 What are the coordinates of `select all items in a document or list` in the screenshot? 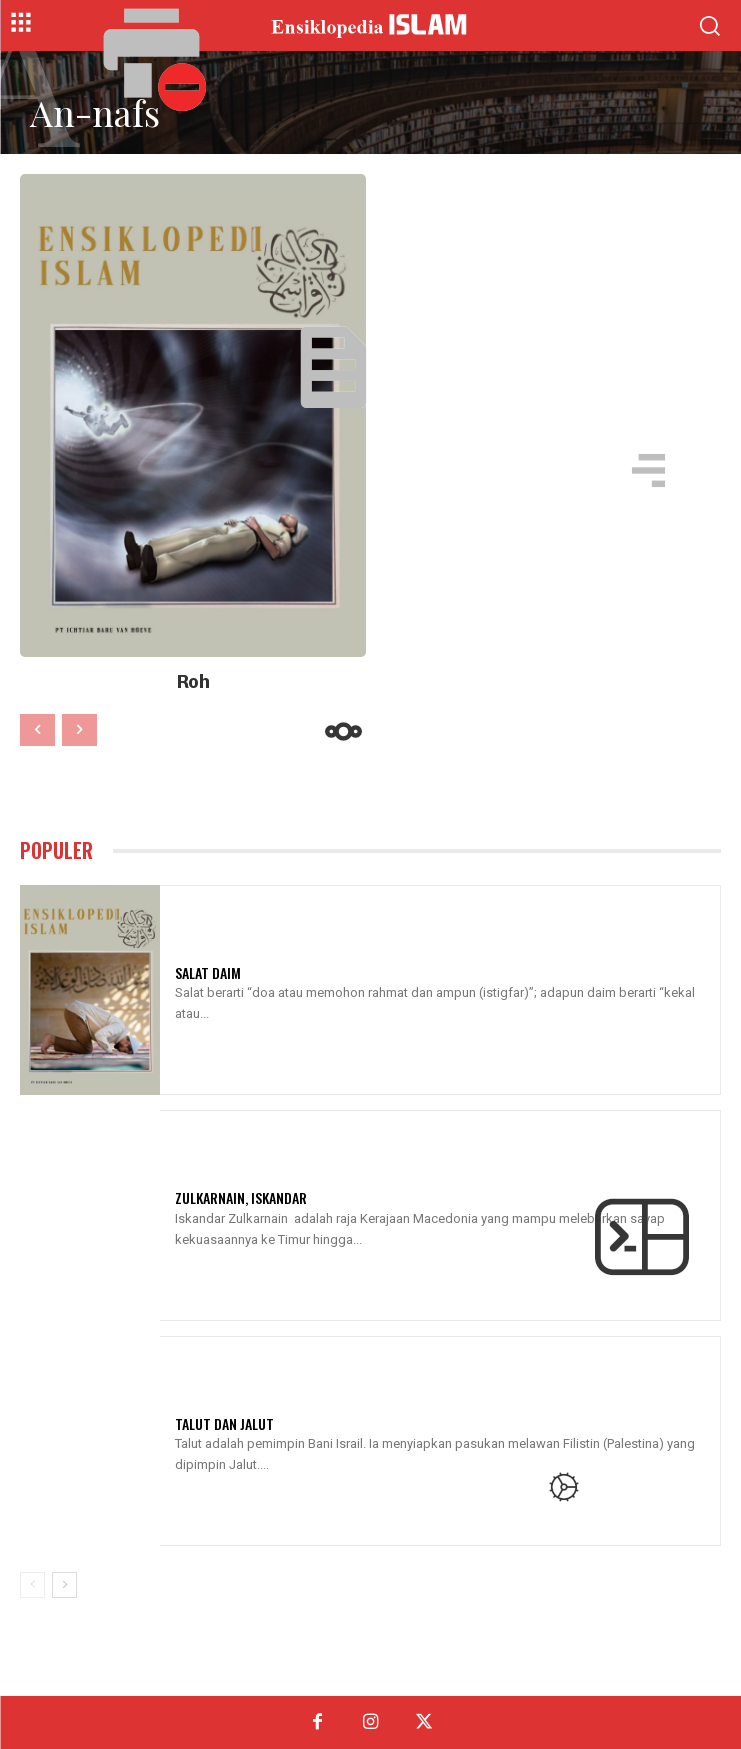 It's located at (333, 364).